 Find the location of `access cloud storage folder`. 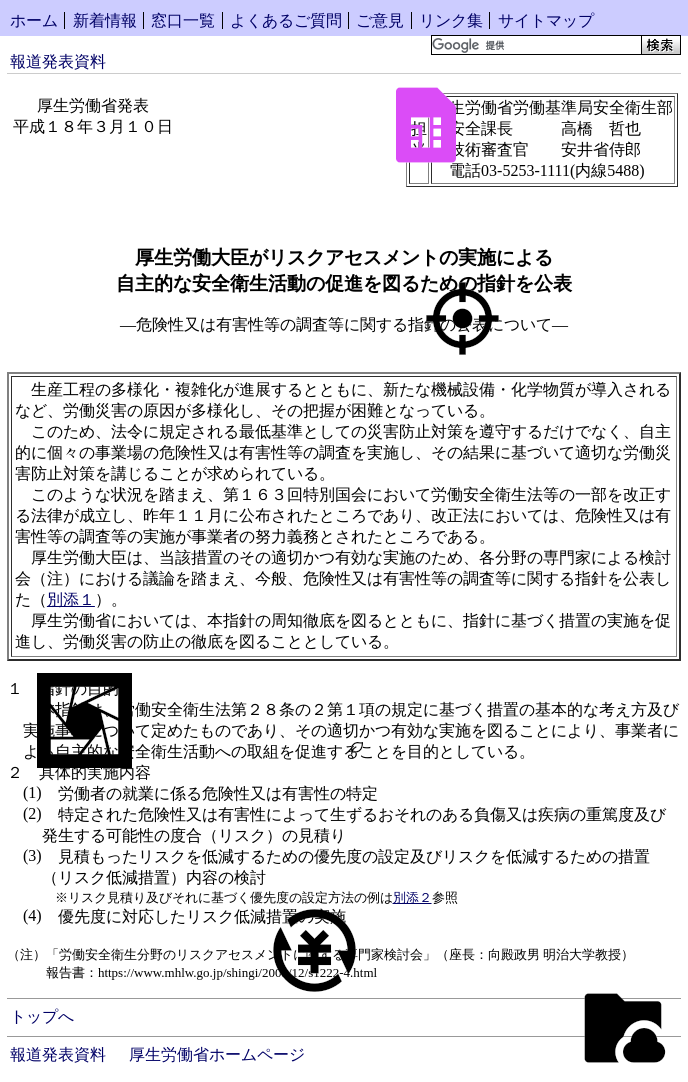

access cloud storage folder is located at coordinates (623, 1028).